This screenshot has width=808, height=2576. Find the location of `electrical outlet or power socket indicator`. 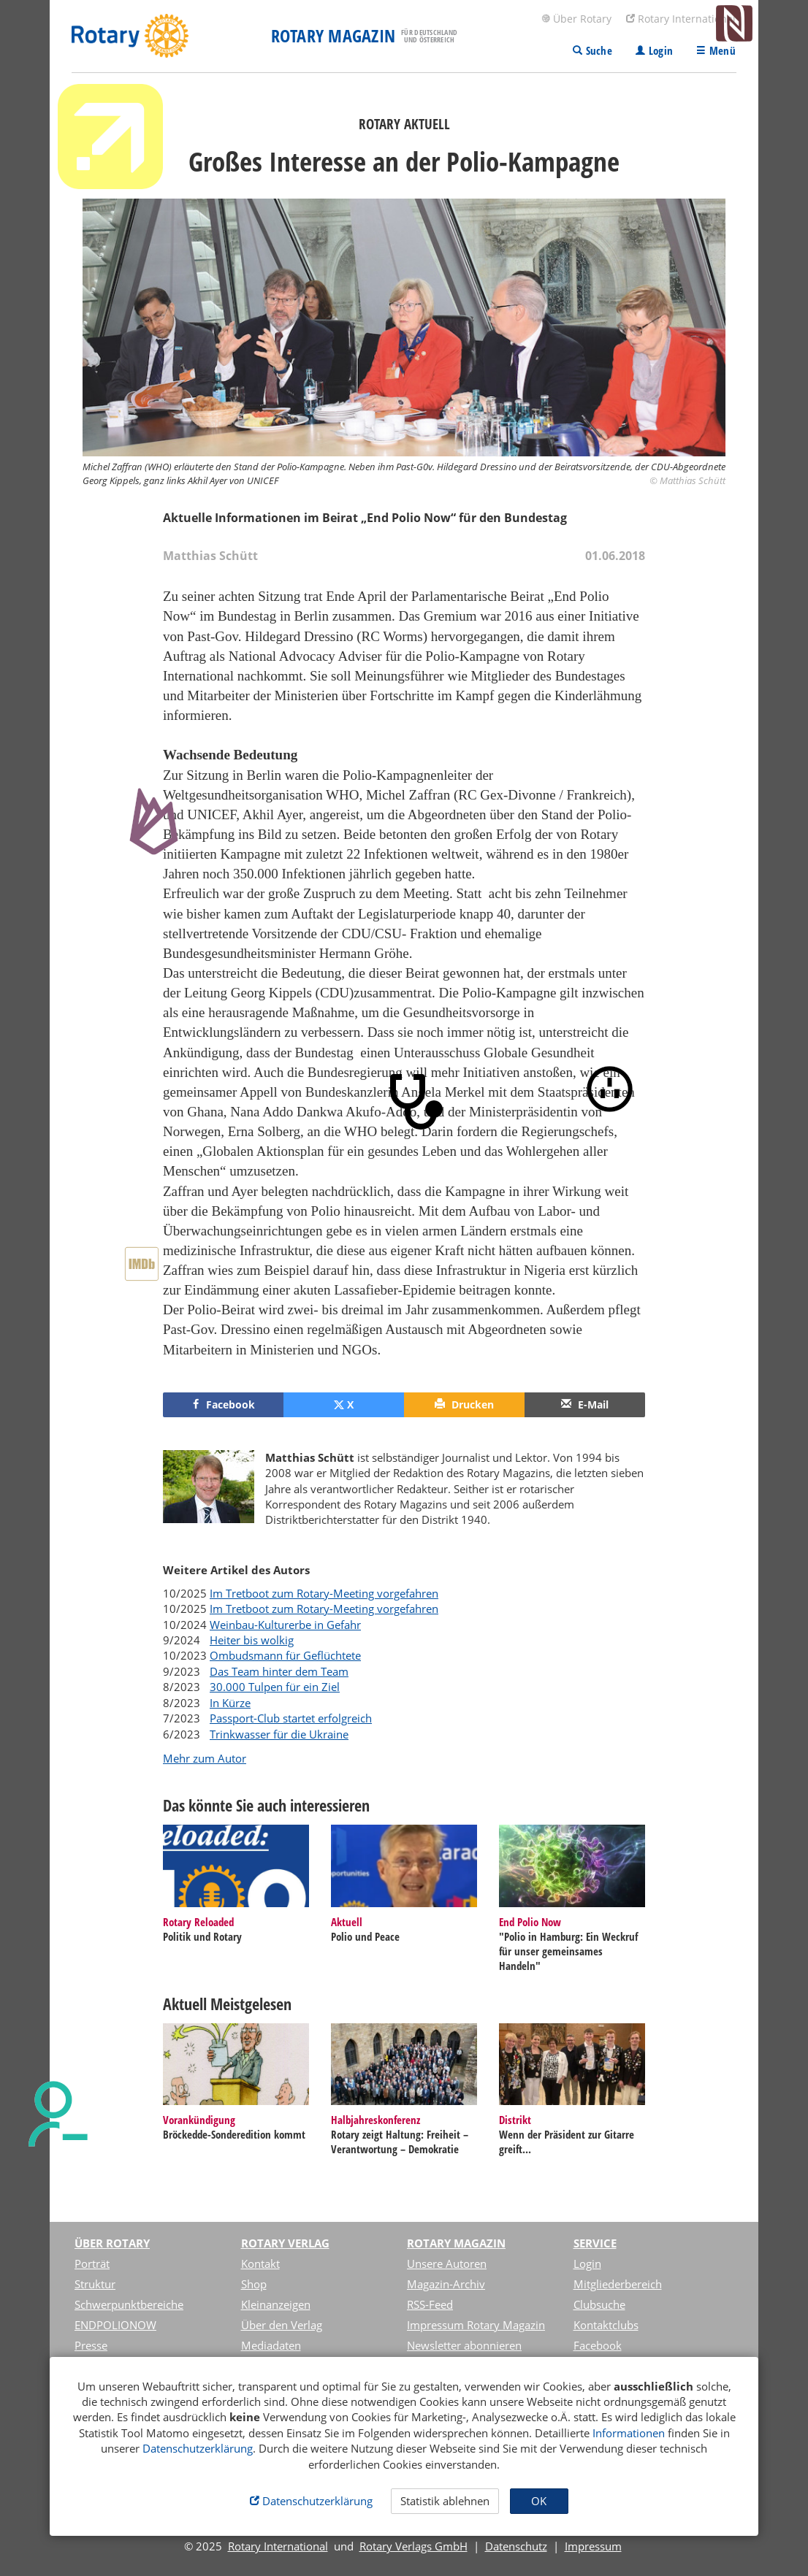

electrical outlet or power socket indicator is located at coordinates (609, 1089).